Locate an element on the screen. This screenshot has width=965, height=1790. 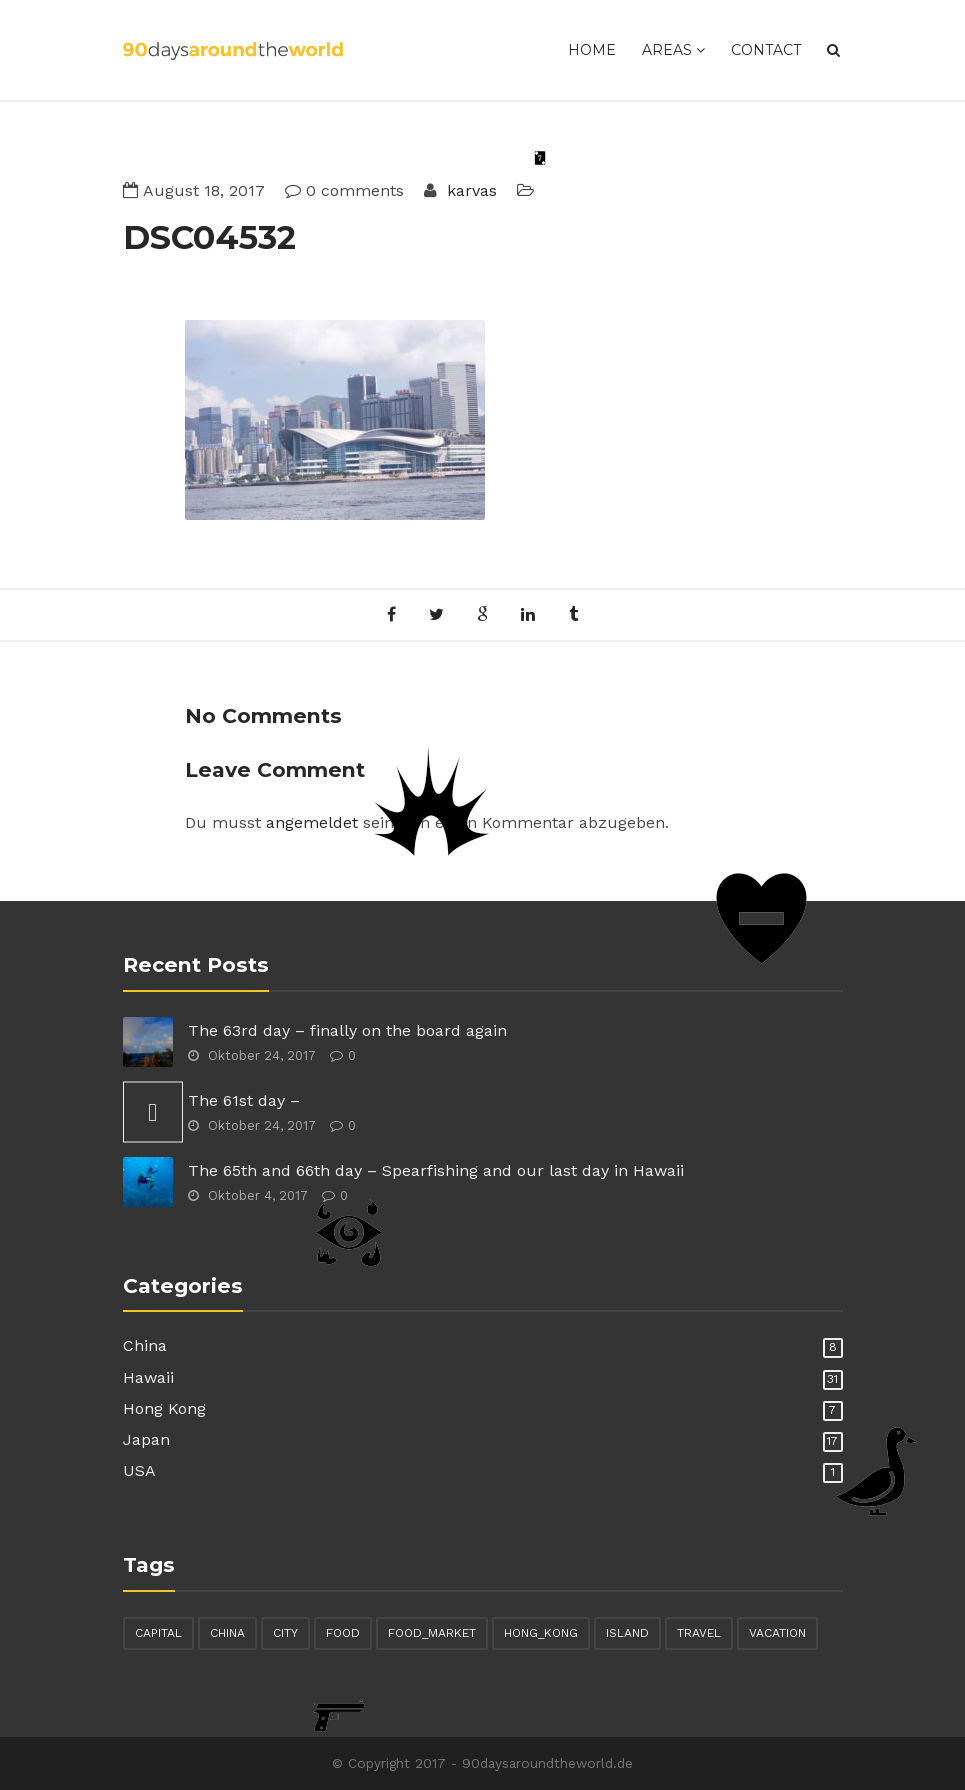
seven of spades playing card is located at coordinates (540, 158).